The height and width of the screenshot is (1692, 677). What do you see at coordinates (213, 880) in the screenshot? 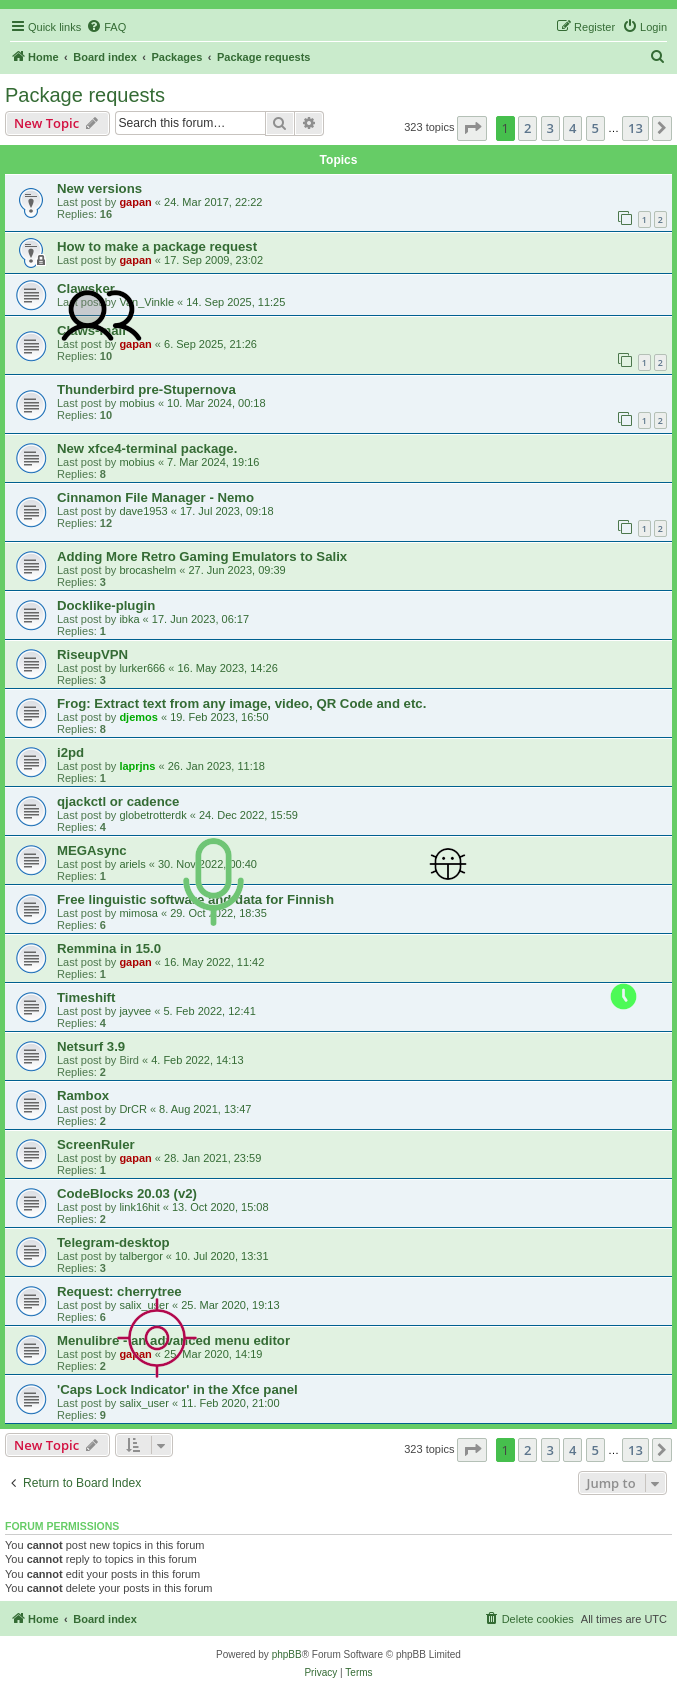
I see `tap to start voice recording` at bounding box center [213, 880].